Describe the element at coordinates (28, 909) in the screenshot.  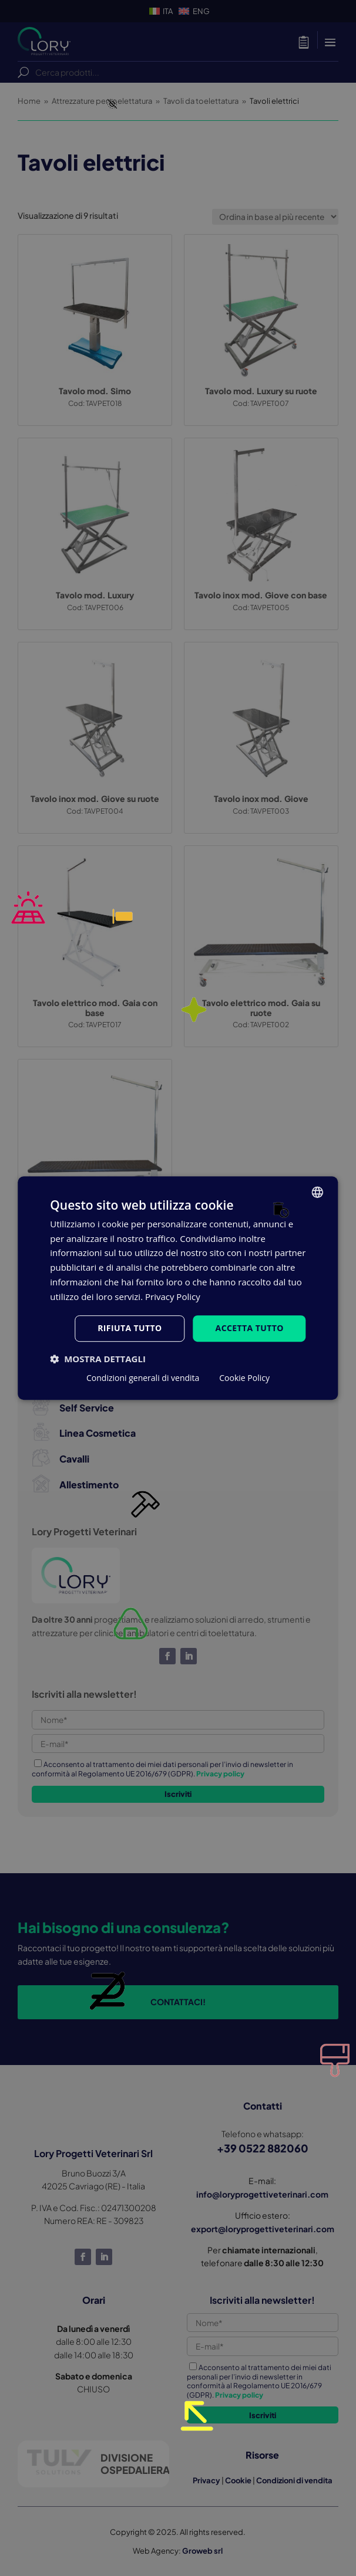
I see `view solar energy or panel status` at that location.